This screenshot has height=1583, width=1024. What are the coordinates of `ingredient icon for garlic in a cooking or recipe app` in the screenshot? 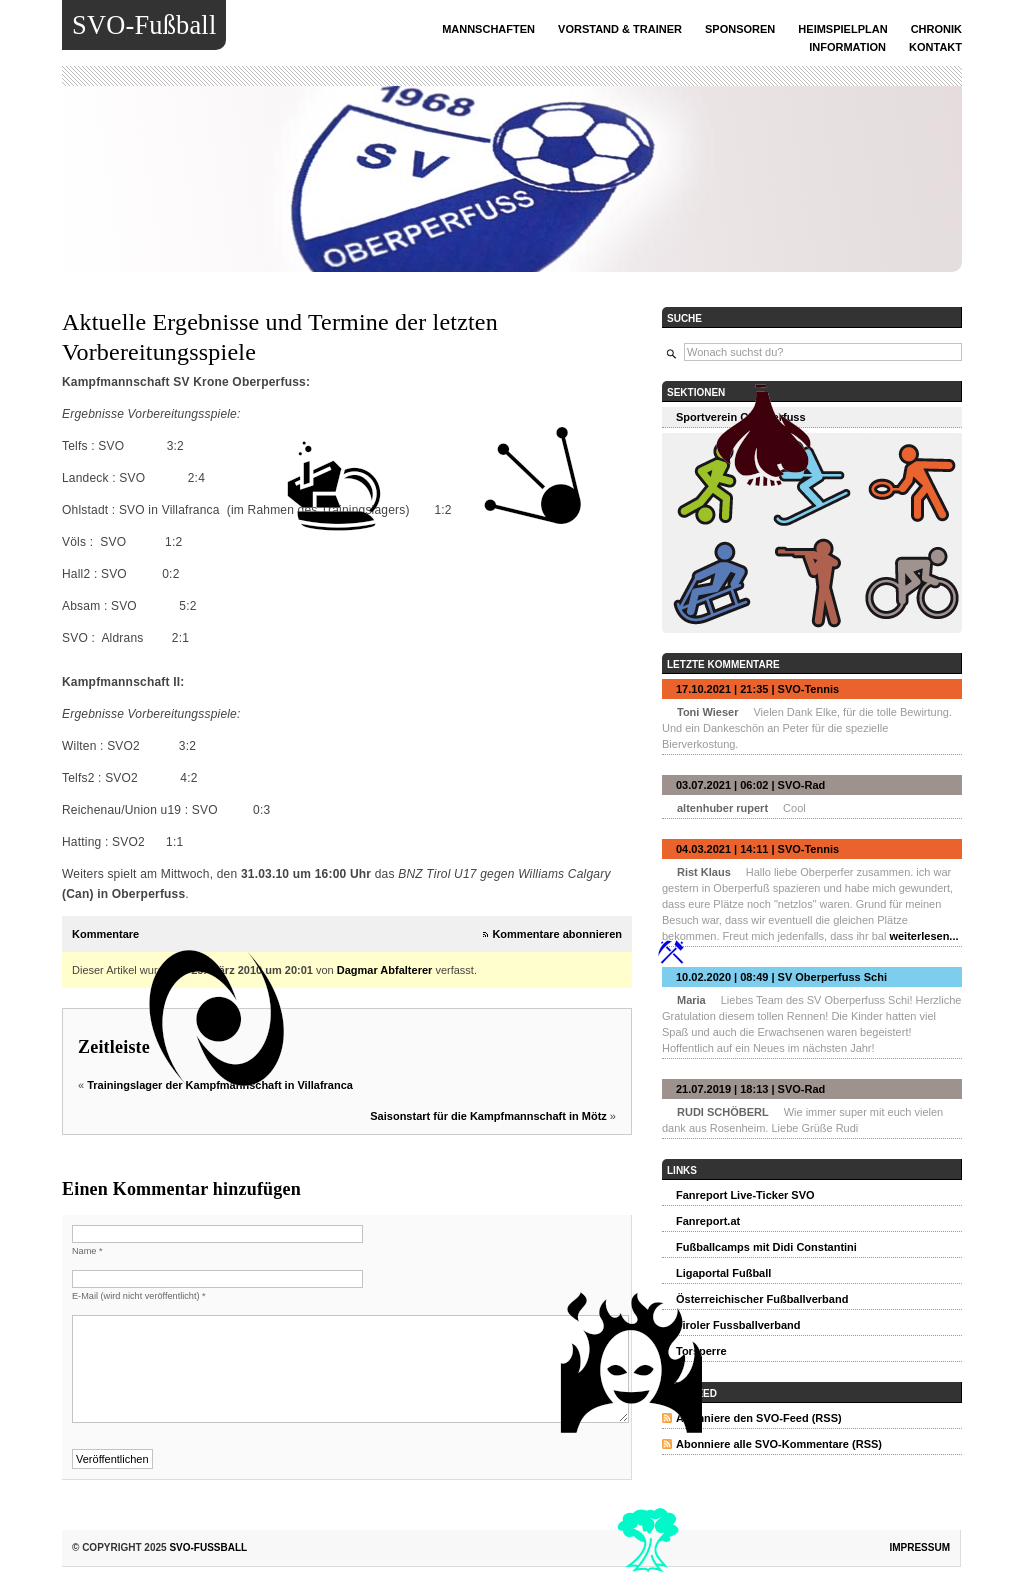 It's located at (764, 434).